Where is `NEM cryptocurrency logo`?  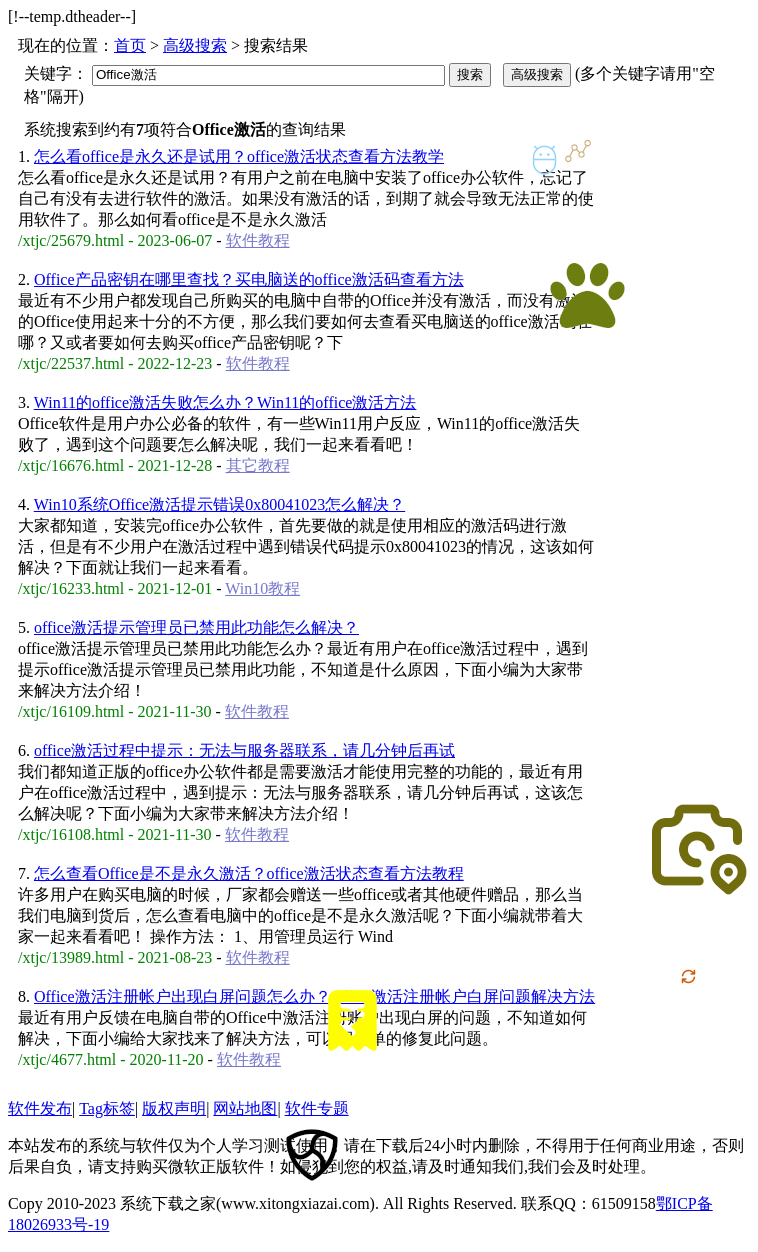 NEM cryptocurrency logo is located at coordinates (312, 1155).